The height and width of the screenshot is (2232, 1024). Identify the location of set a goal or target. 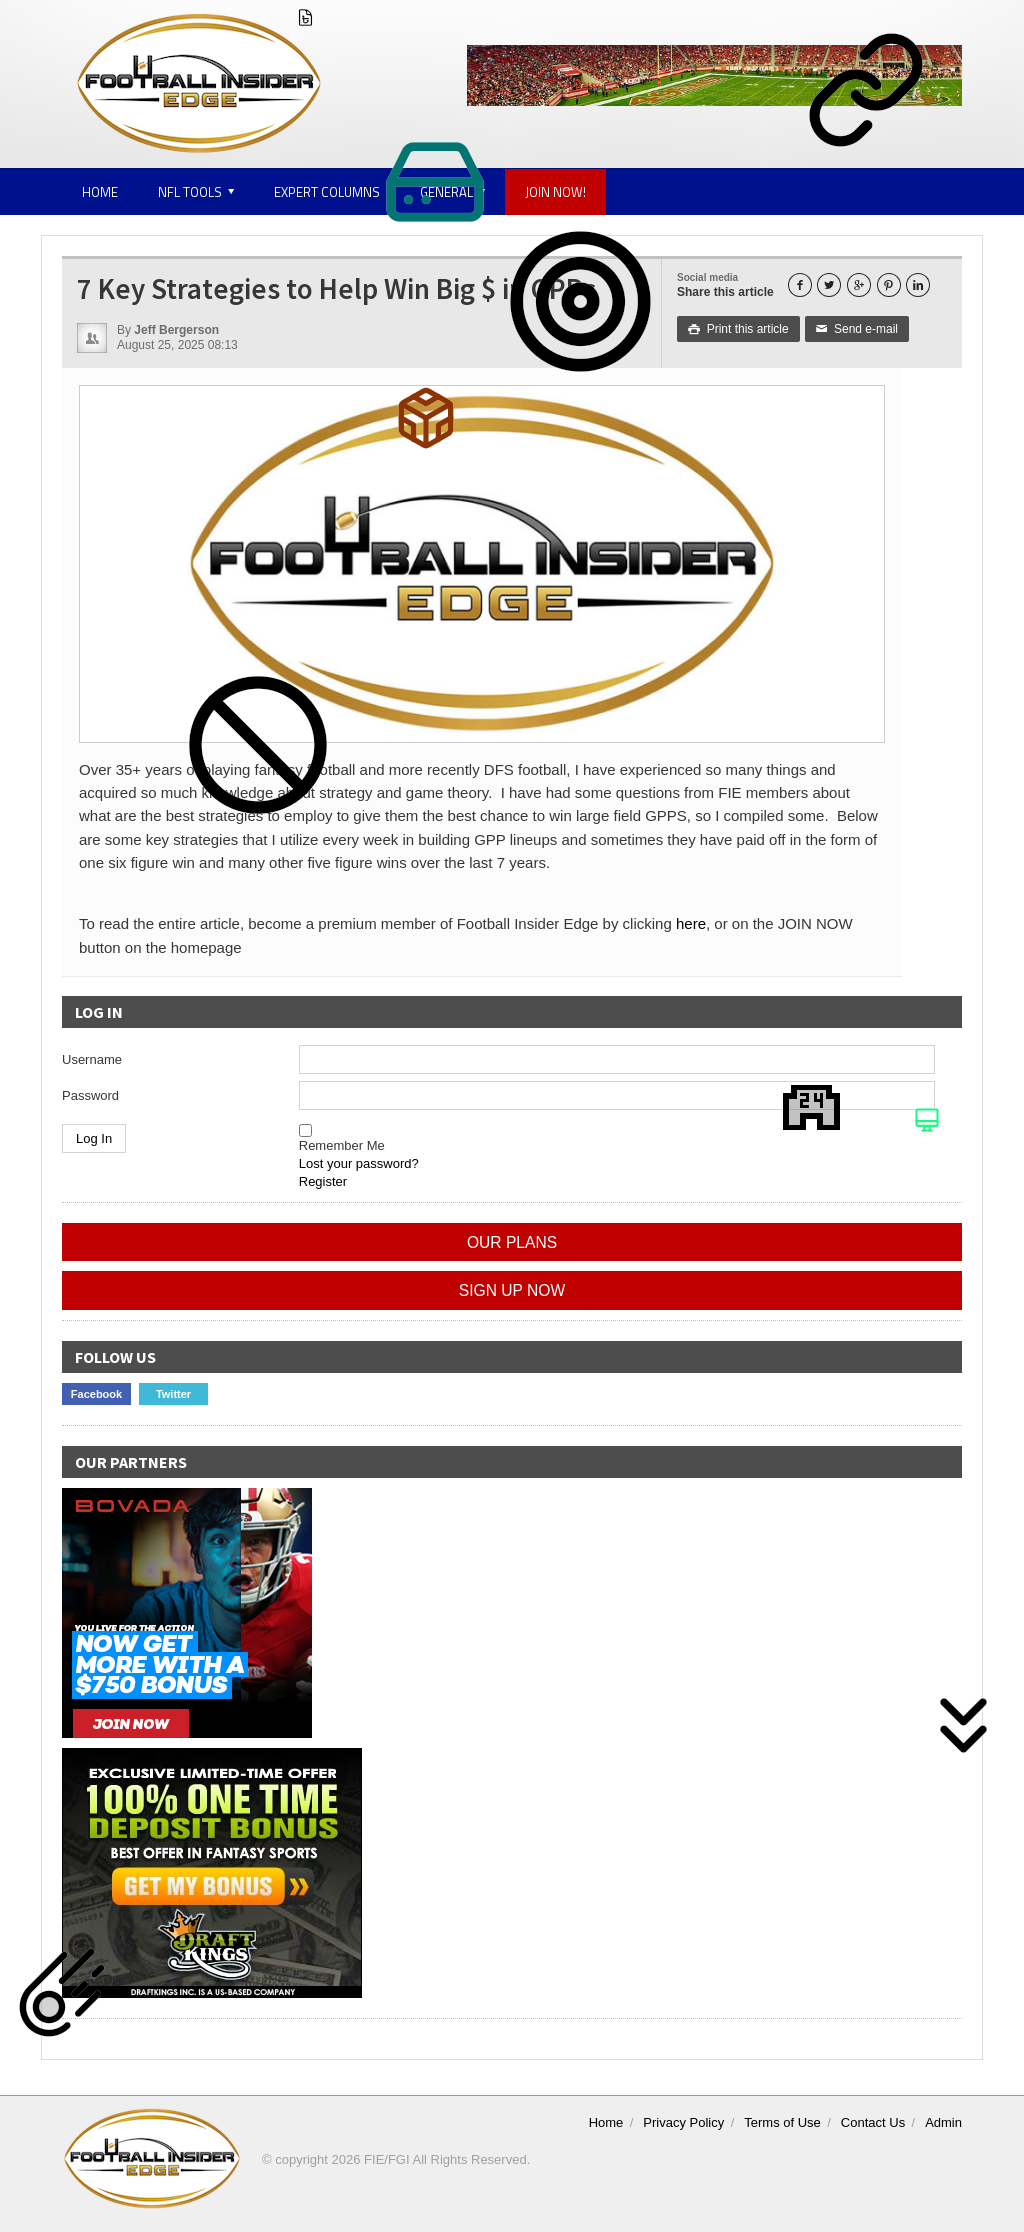
(580, 301).